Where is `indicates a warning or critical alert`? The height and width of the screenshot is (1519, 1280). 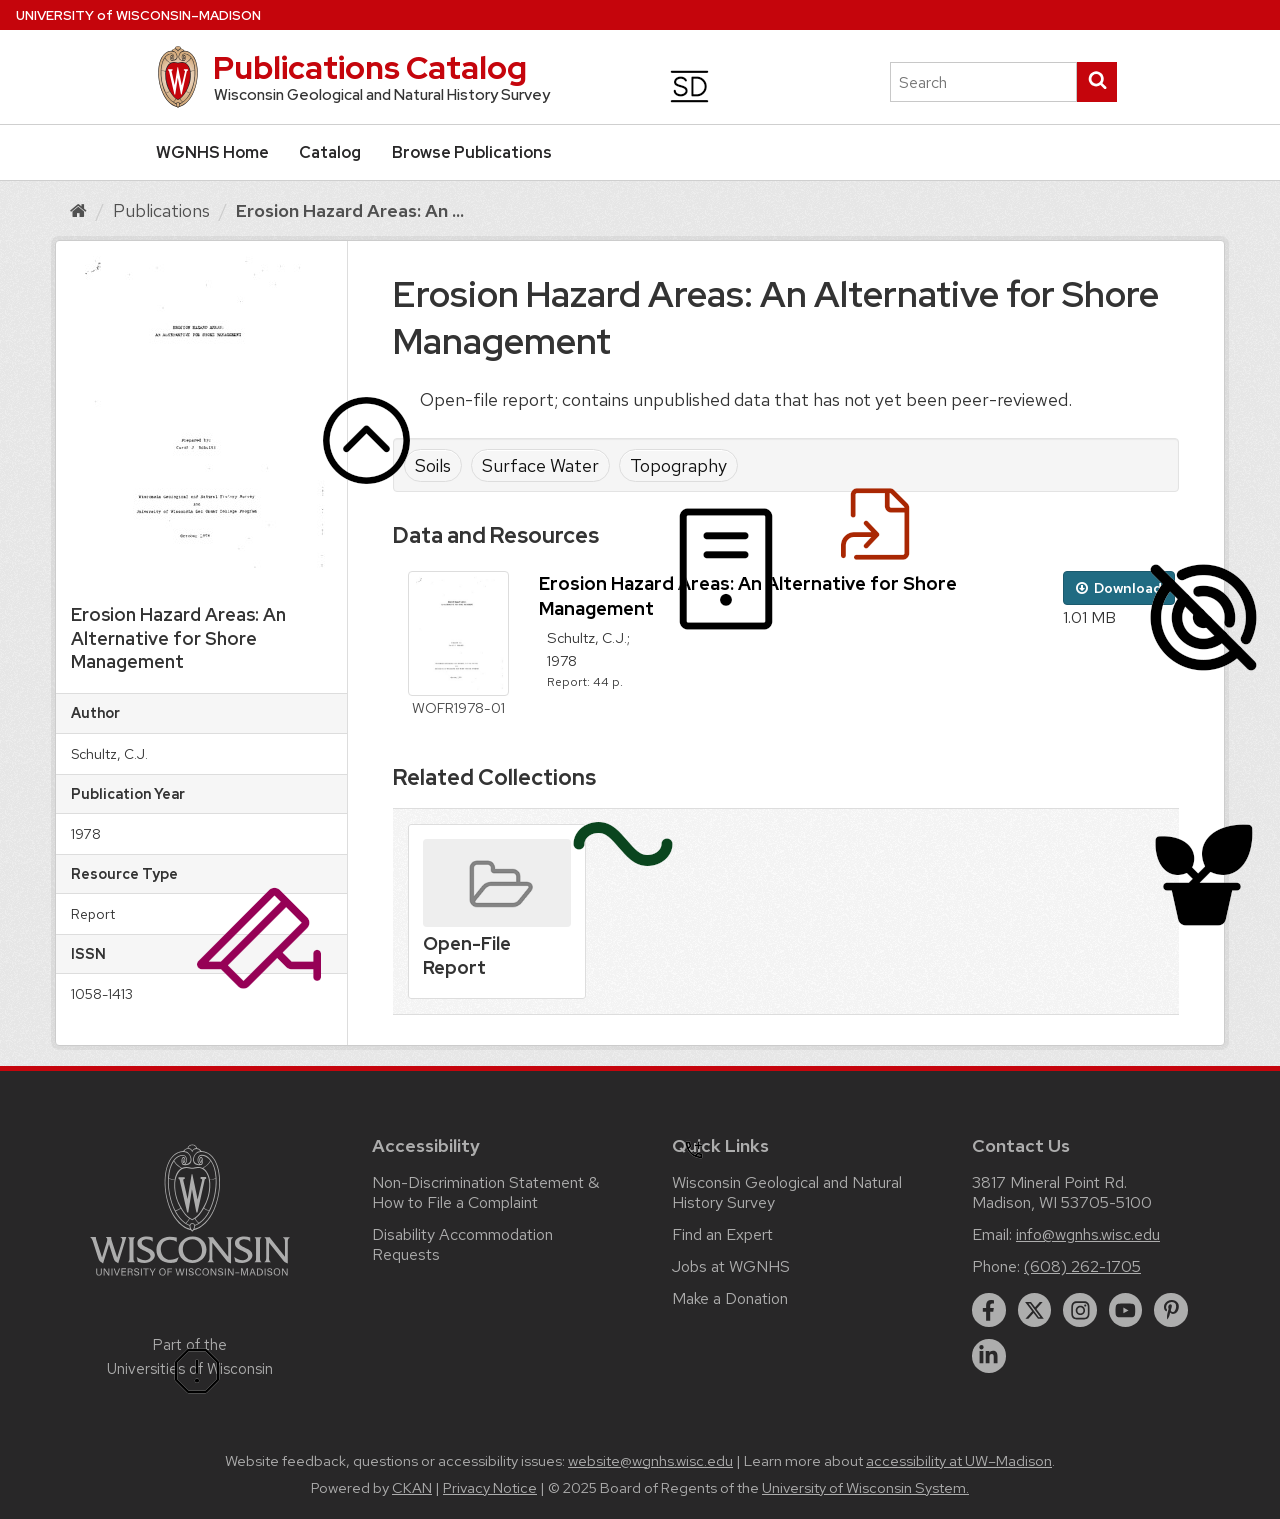
indicates a warning or critical alert is located at coordinates (197, 1371).